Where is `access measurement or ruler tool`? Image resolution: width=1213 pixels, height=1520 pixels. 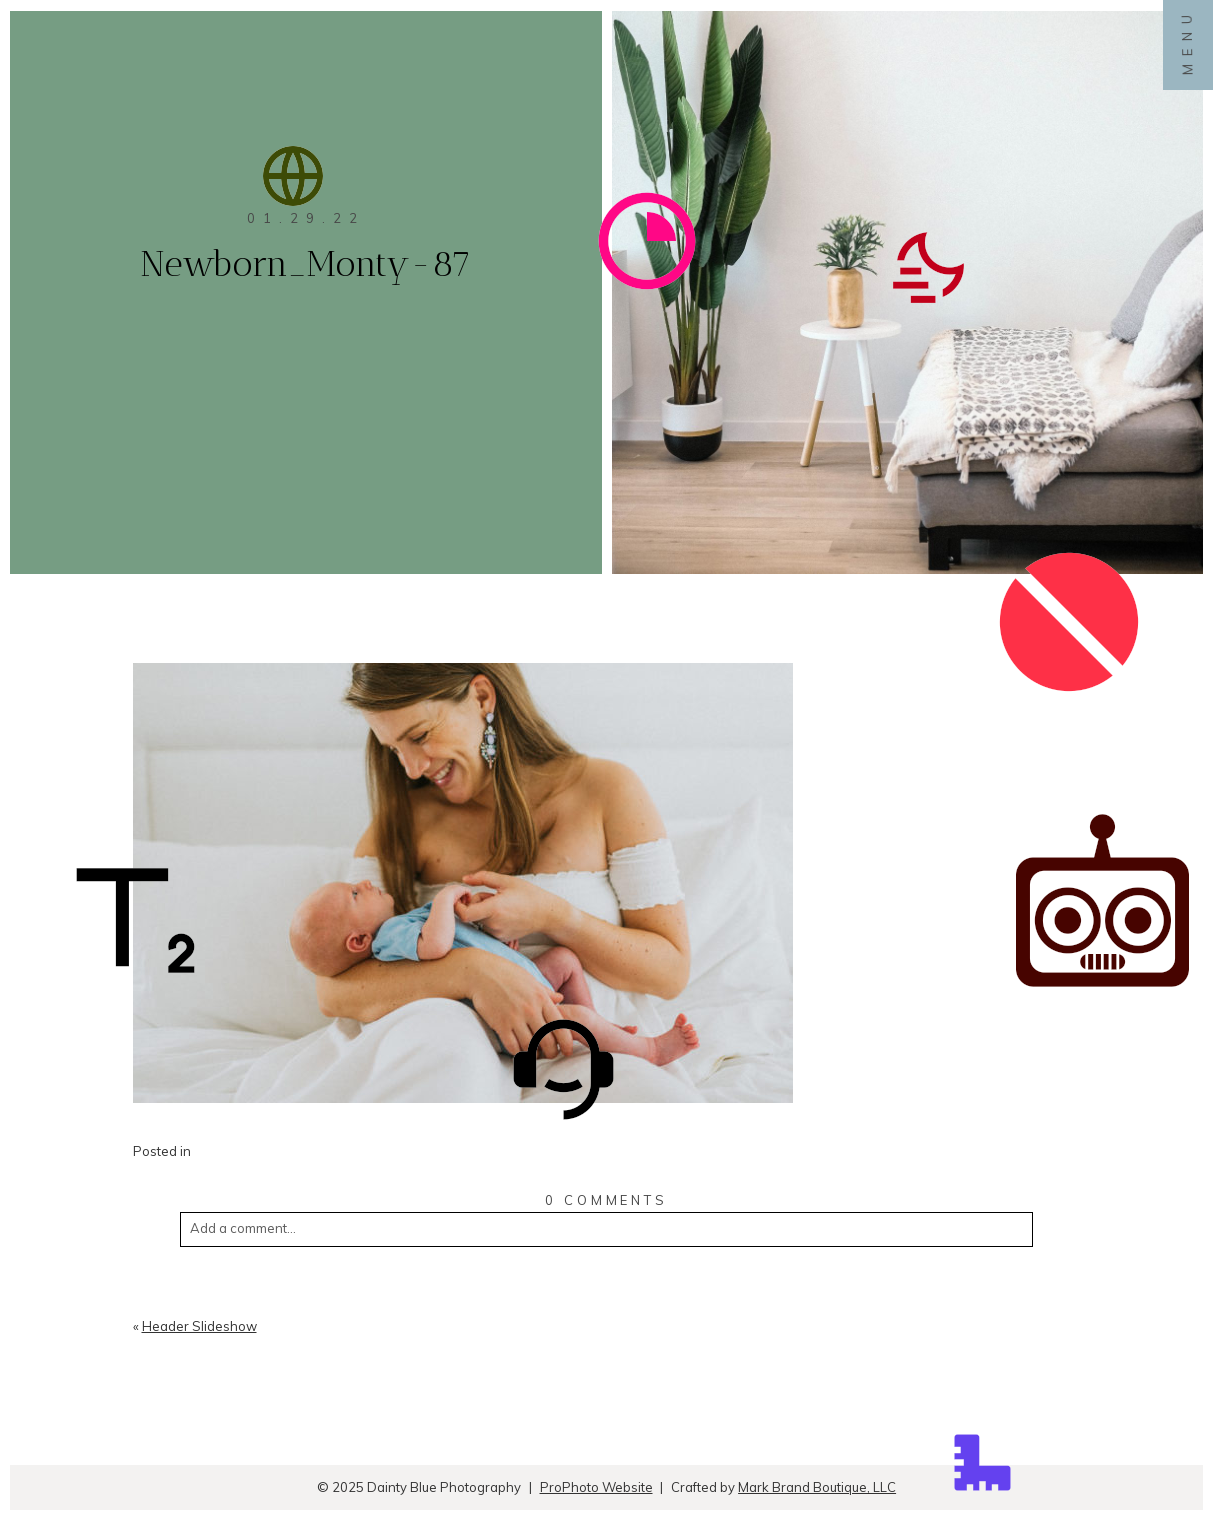
access measurement or ruler tool is located at coordinates (982, 1462).